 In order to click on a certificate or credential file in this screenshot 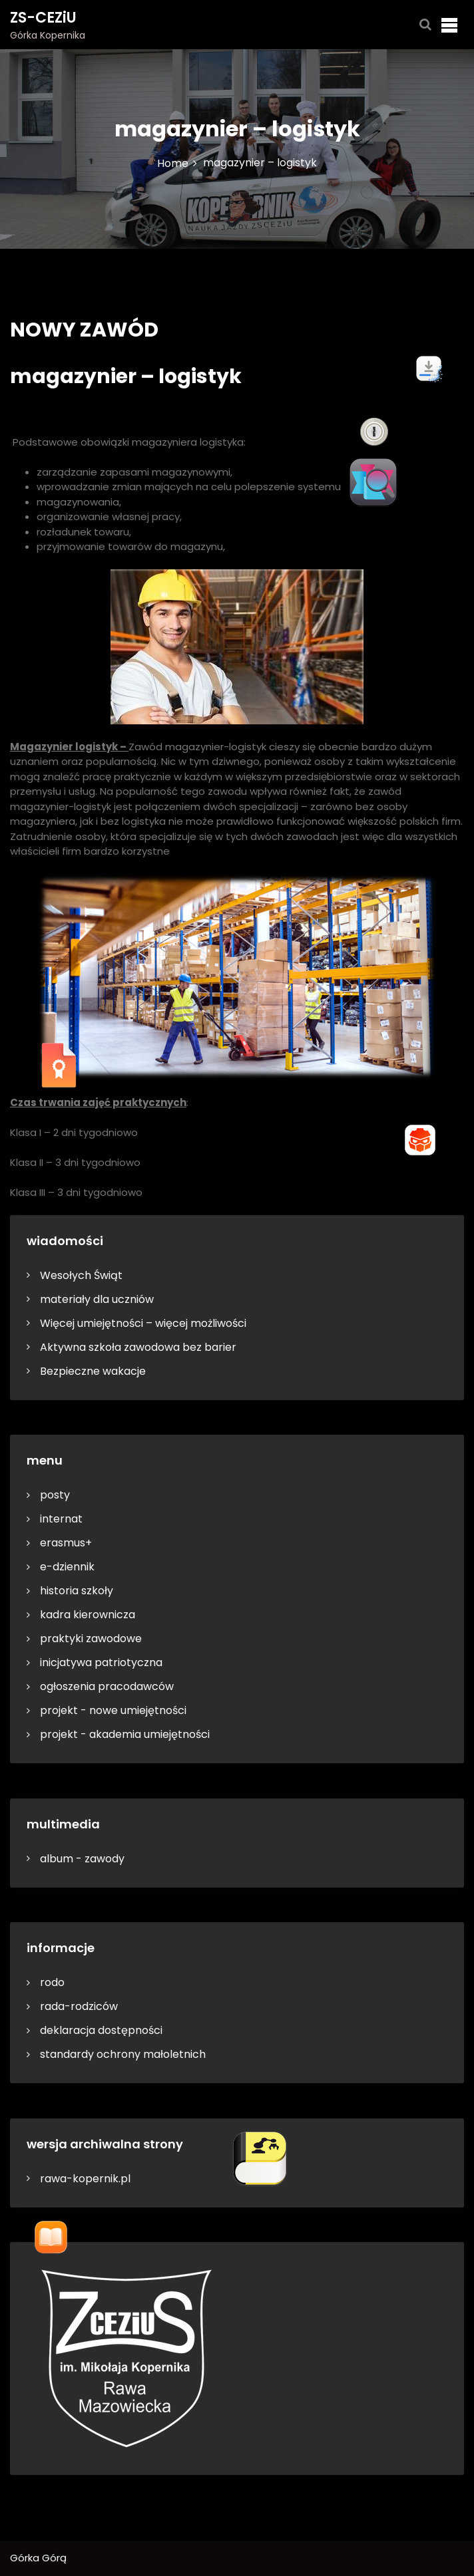, I will do `click(59, 1065)`.